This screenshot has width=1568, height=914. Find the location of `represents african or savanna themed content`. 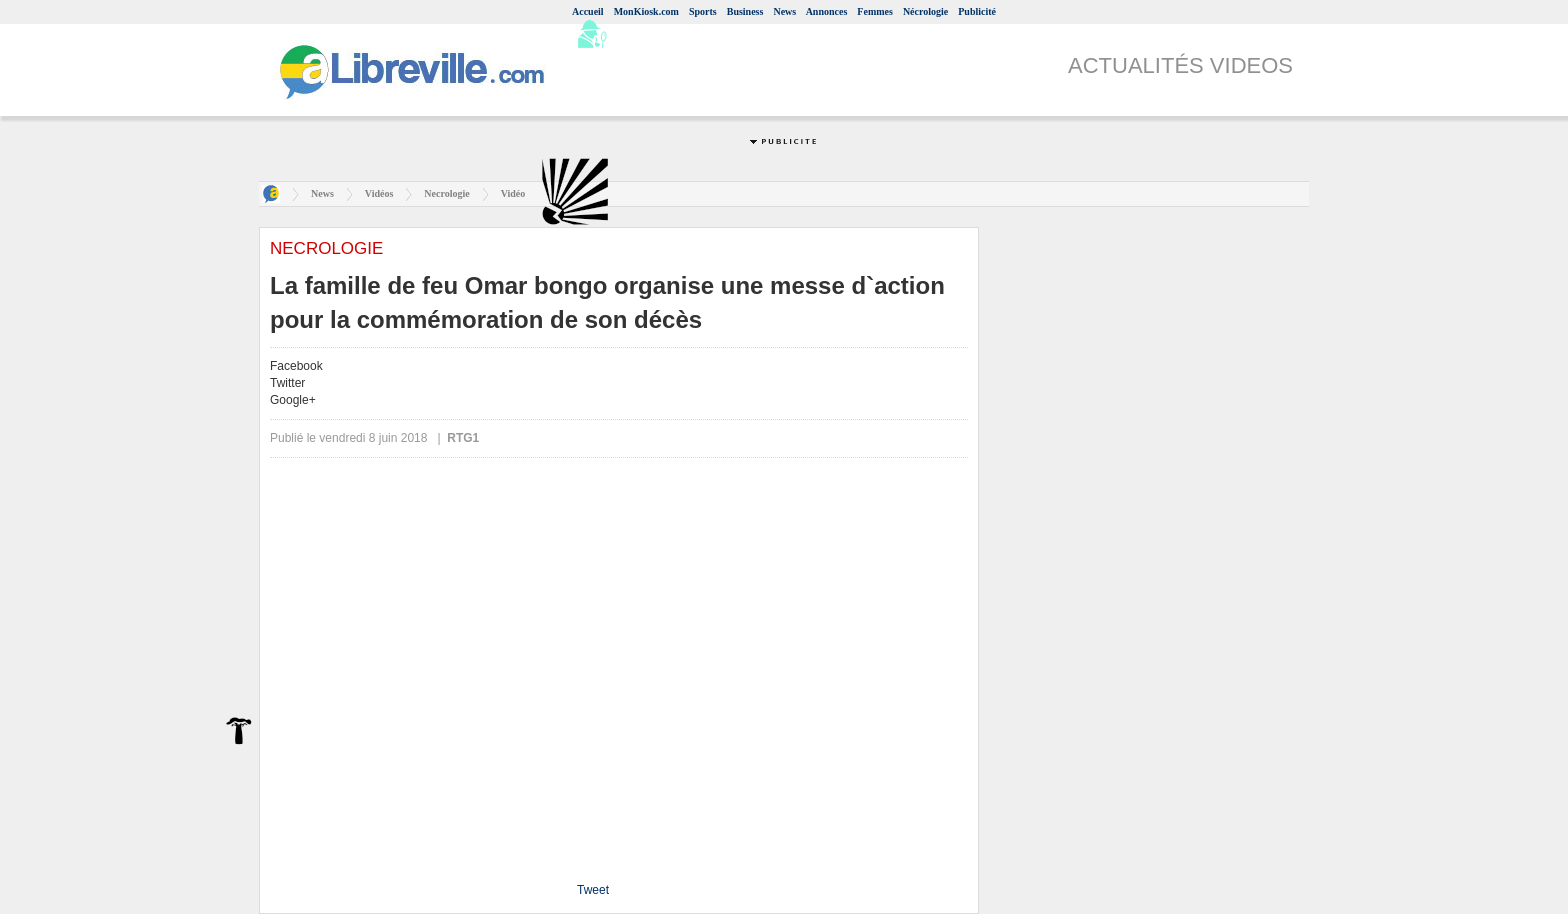

represents african or savanna themed content is located at coordinates (239, 730).